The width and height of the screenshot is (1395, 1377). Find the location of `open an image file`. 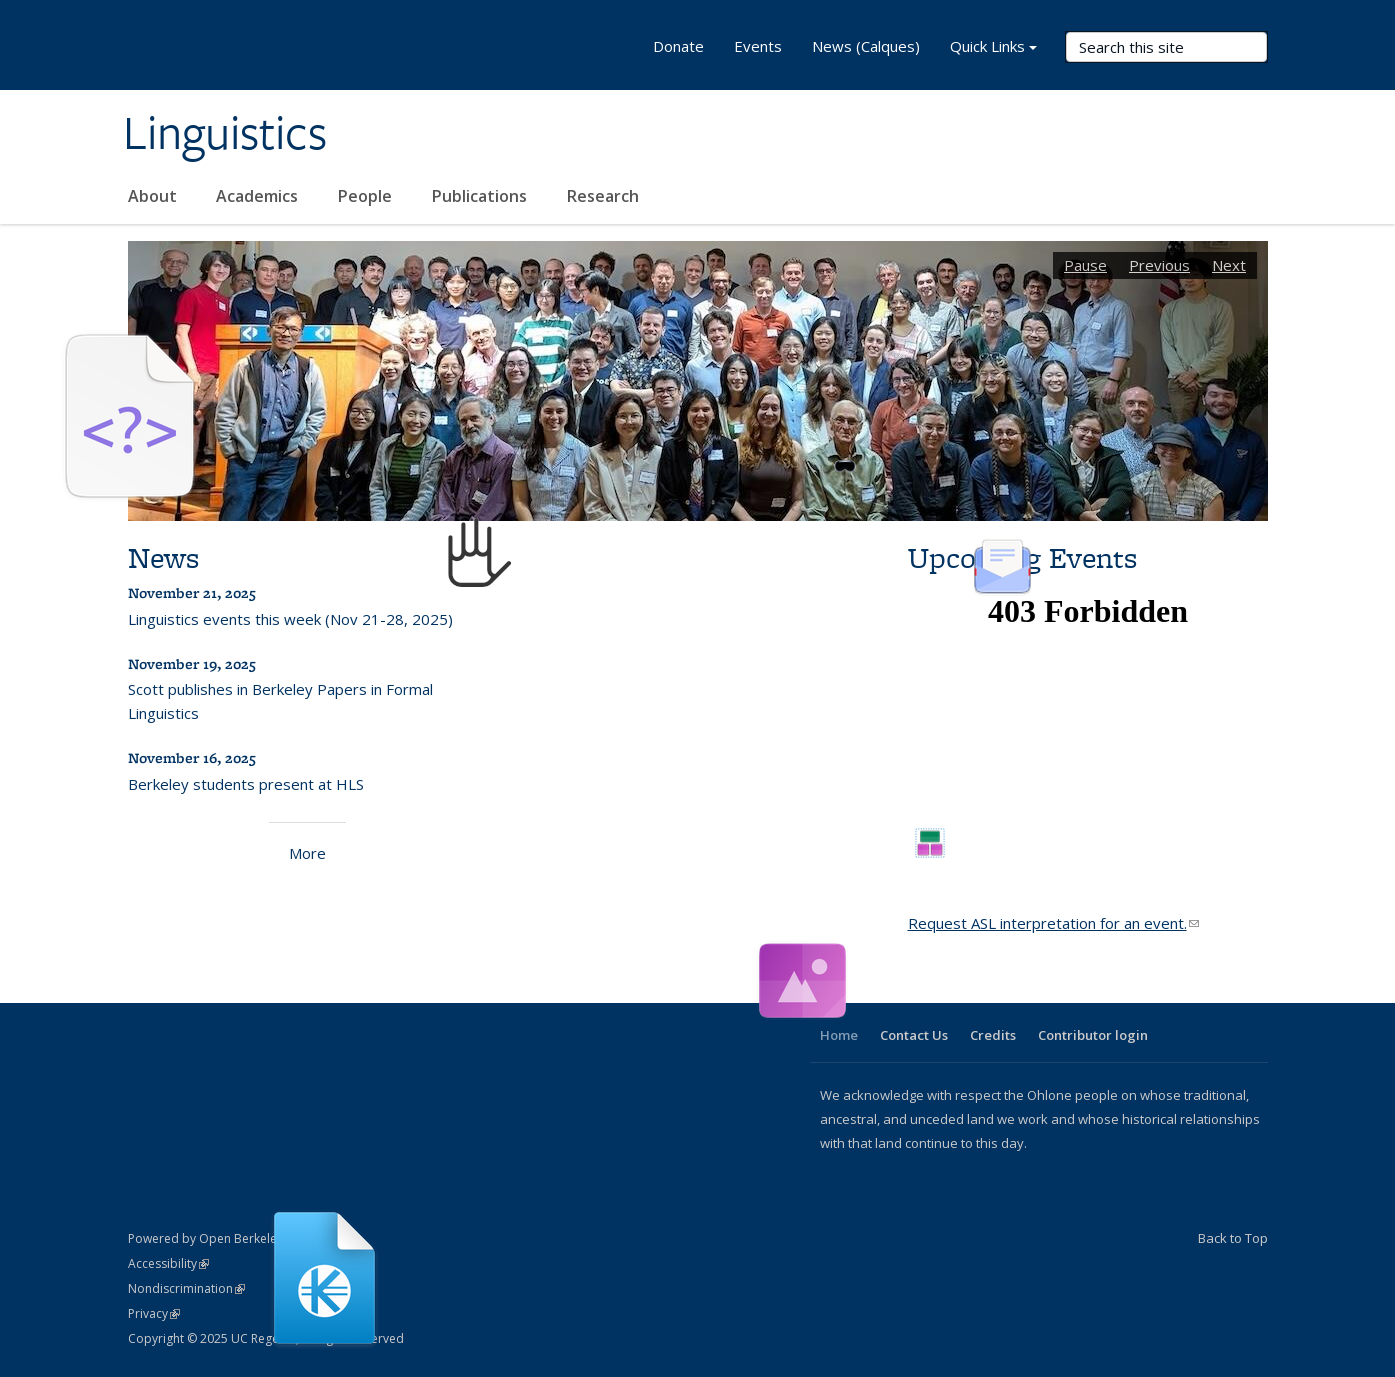

open an image file is located at coordinates (802, 977).